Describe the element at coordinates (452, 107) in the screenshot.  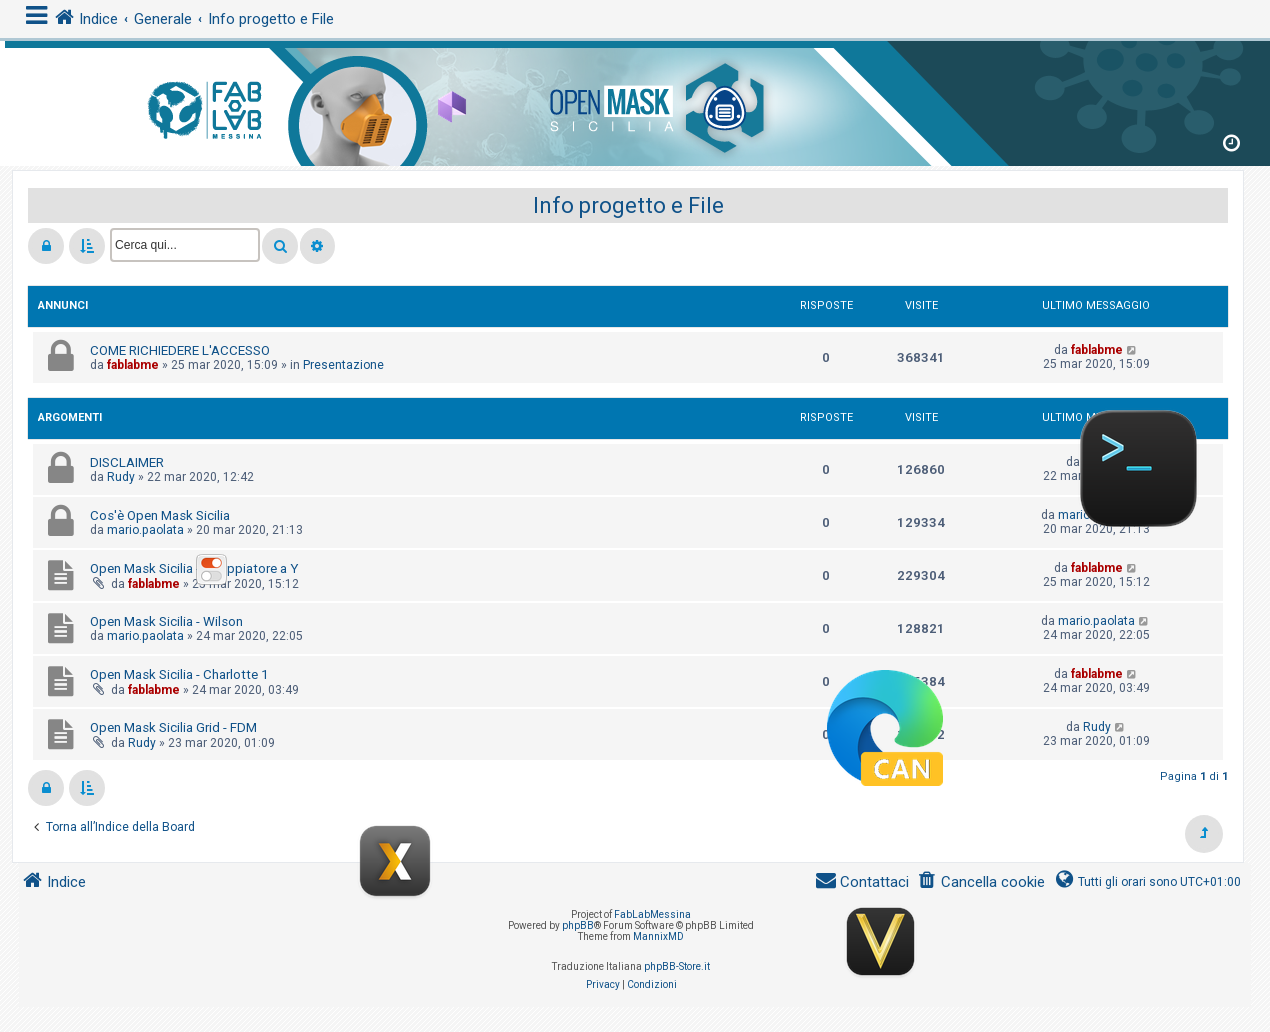
I see `open layout or design application` at that location.